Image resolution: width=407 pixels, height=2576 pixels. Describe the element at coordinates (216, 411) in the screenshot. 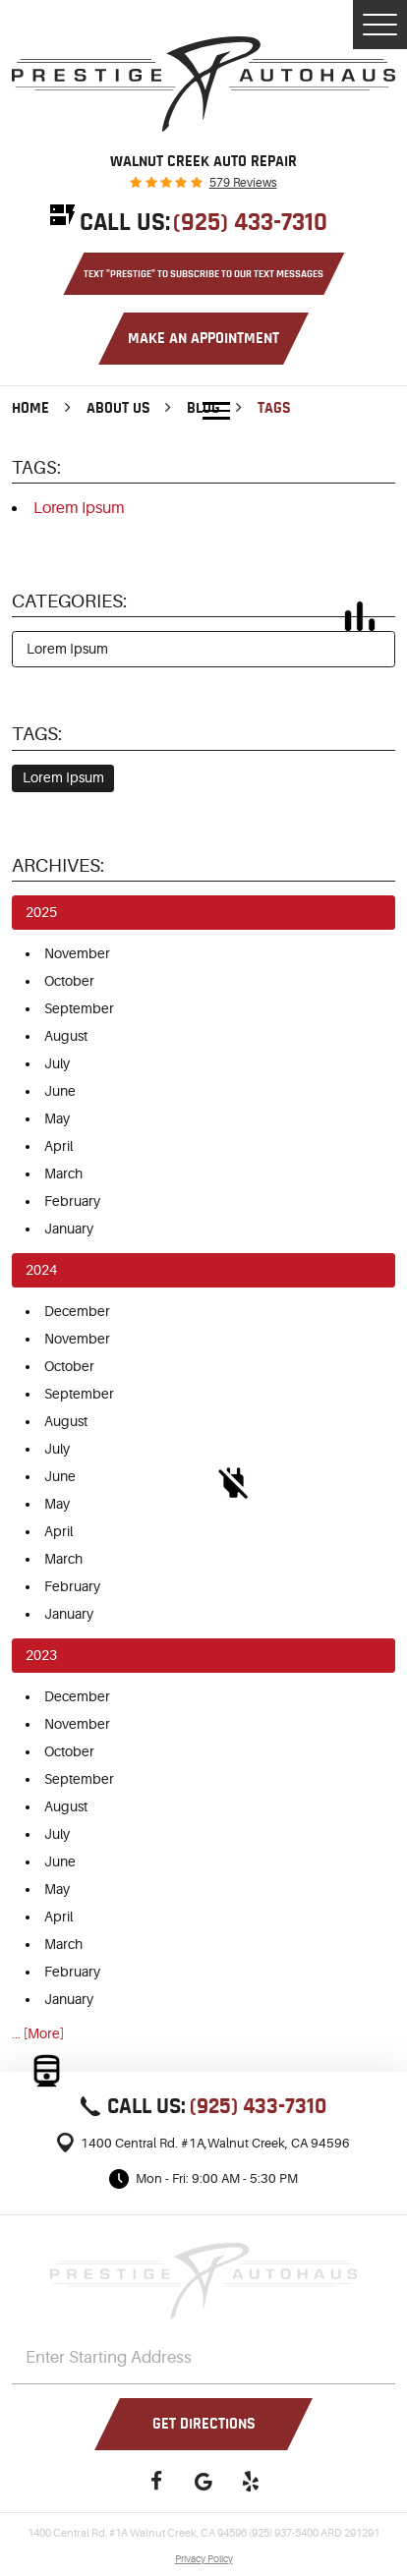

I see `open navigation menu` at that location.